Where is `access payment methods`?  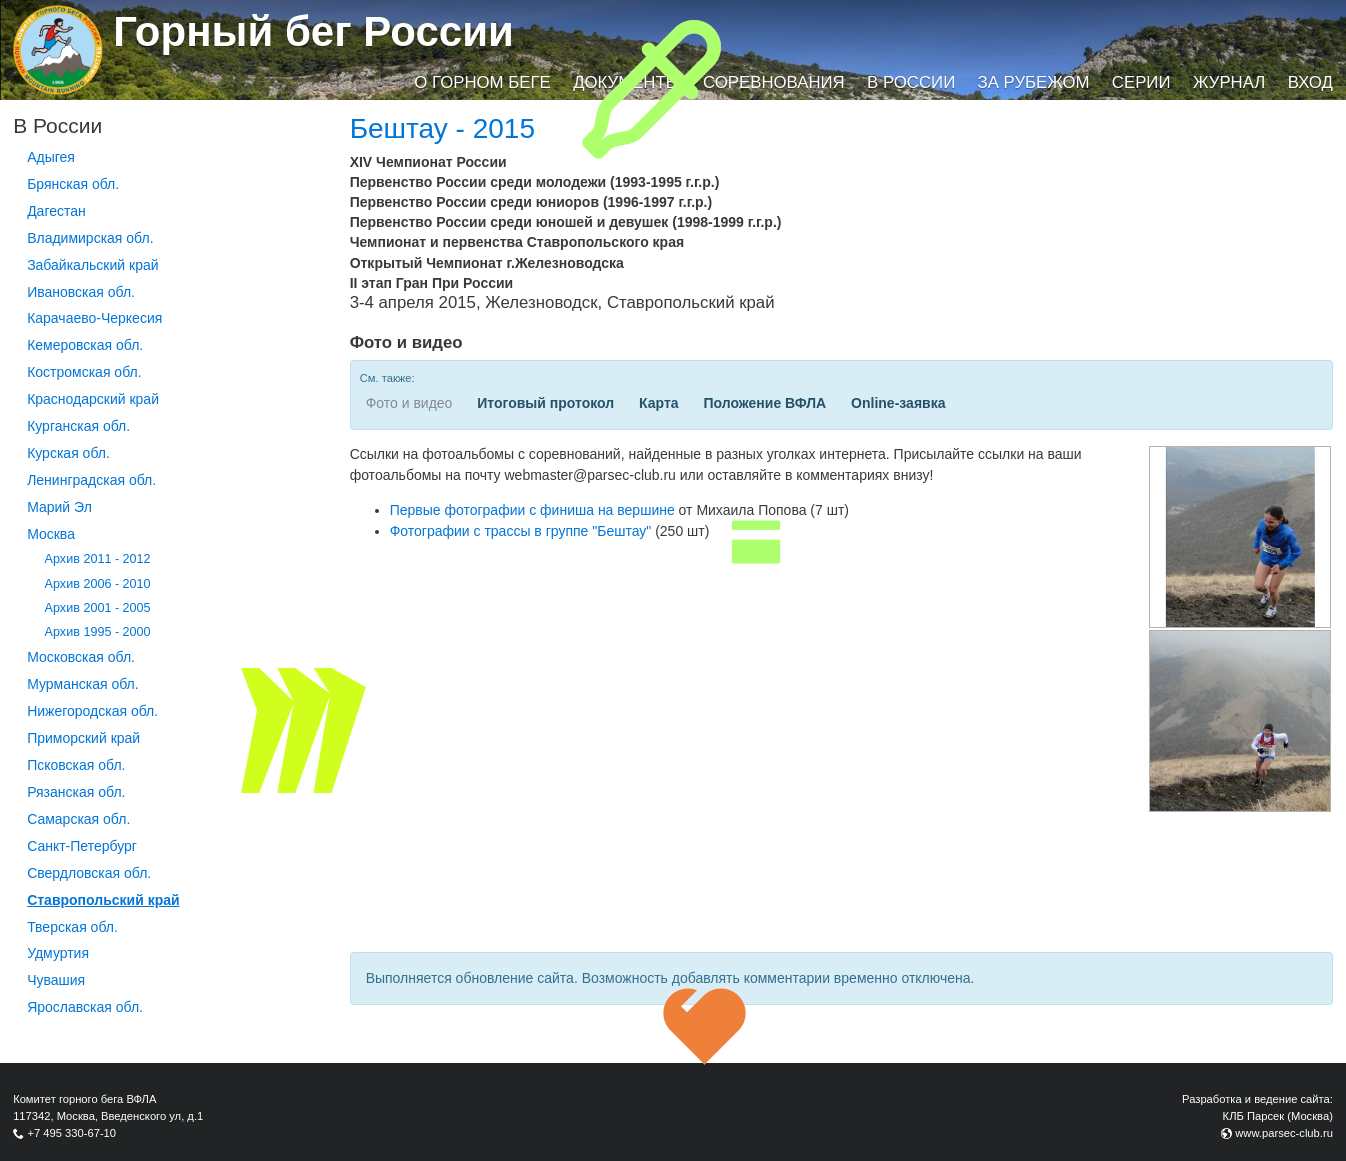
access payment methods is located at coordinates (756, 542).